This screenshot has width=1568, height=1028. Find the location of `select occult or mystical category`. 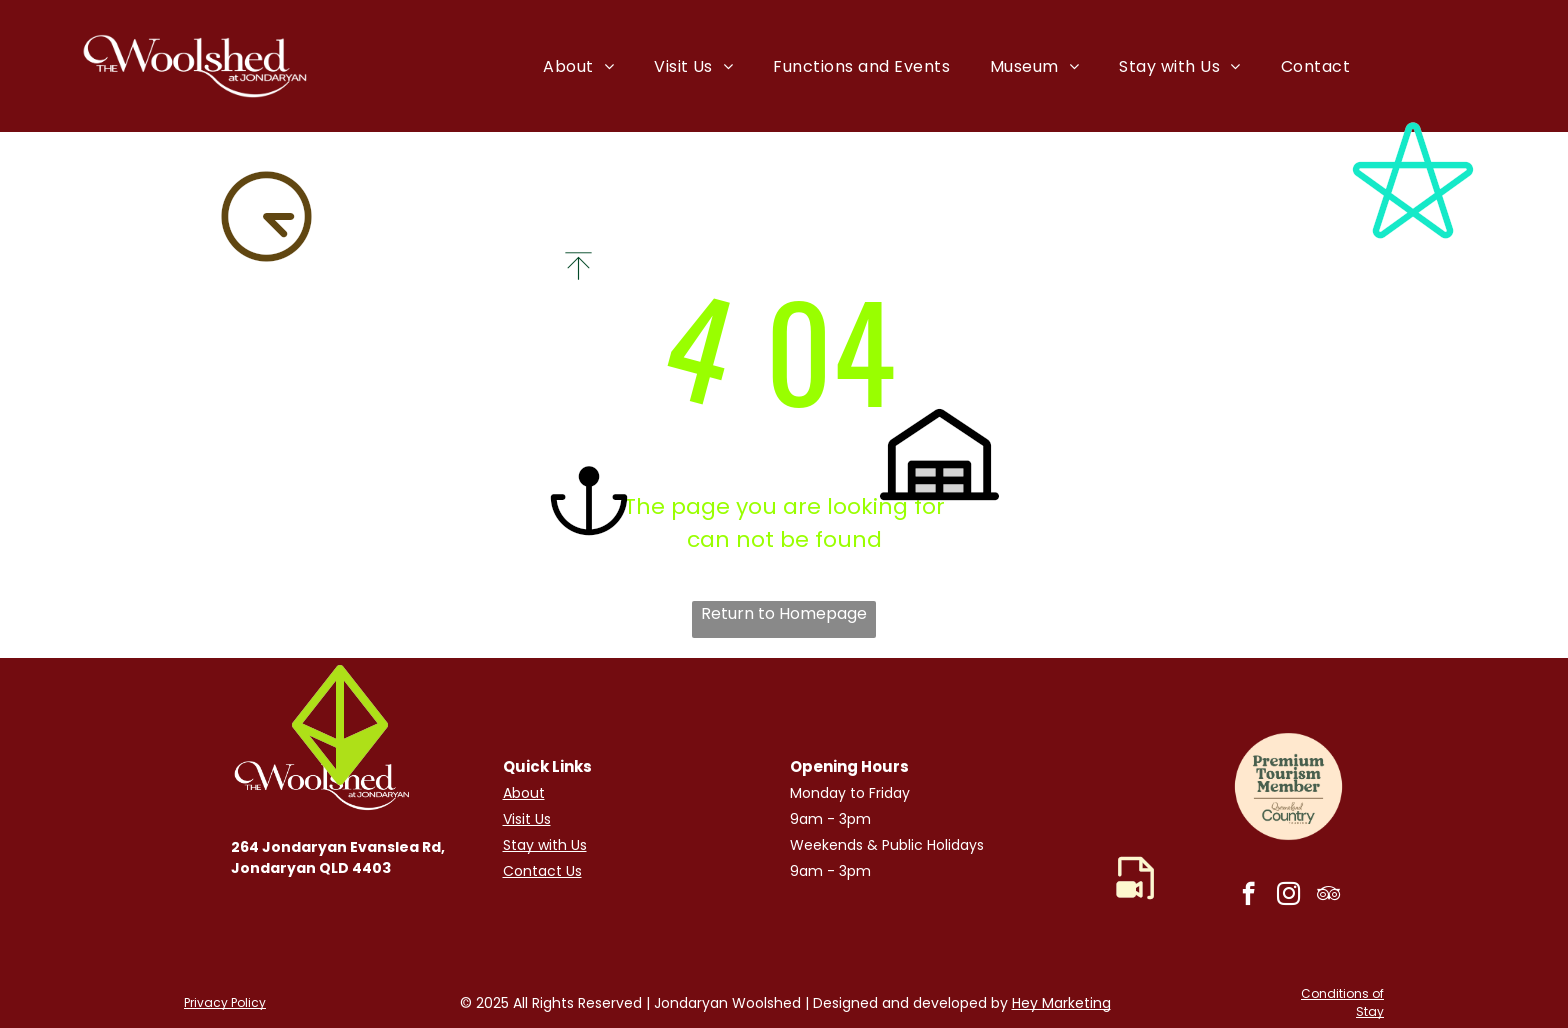

select occult or mystical category is located at coordinates (1413, 187).